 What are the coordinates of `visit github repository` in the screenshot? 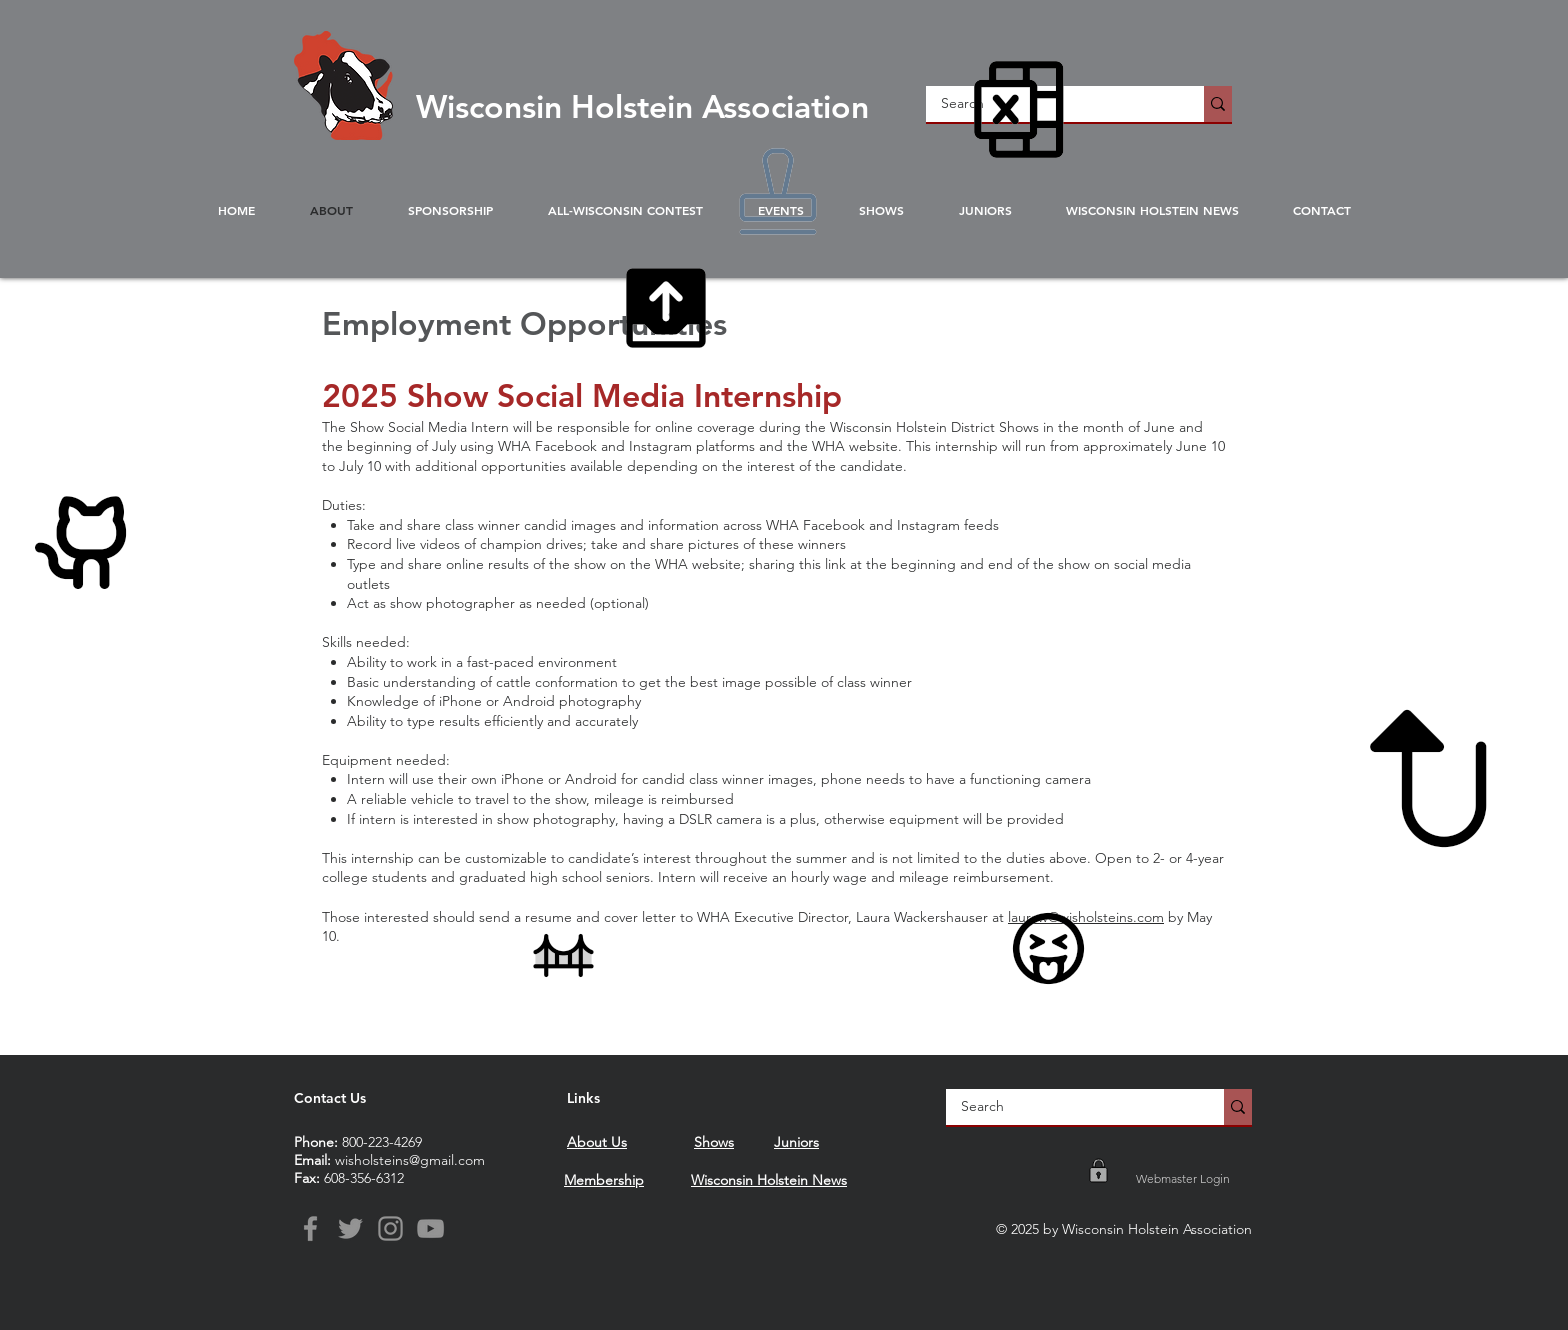 It's located at (88, 541).